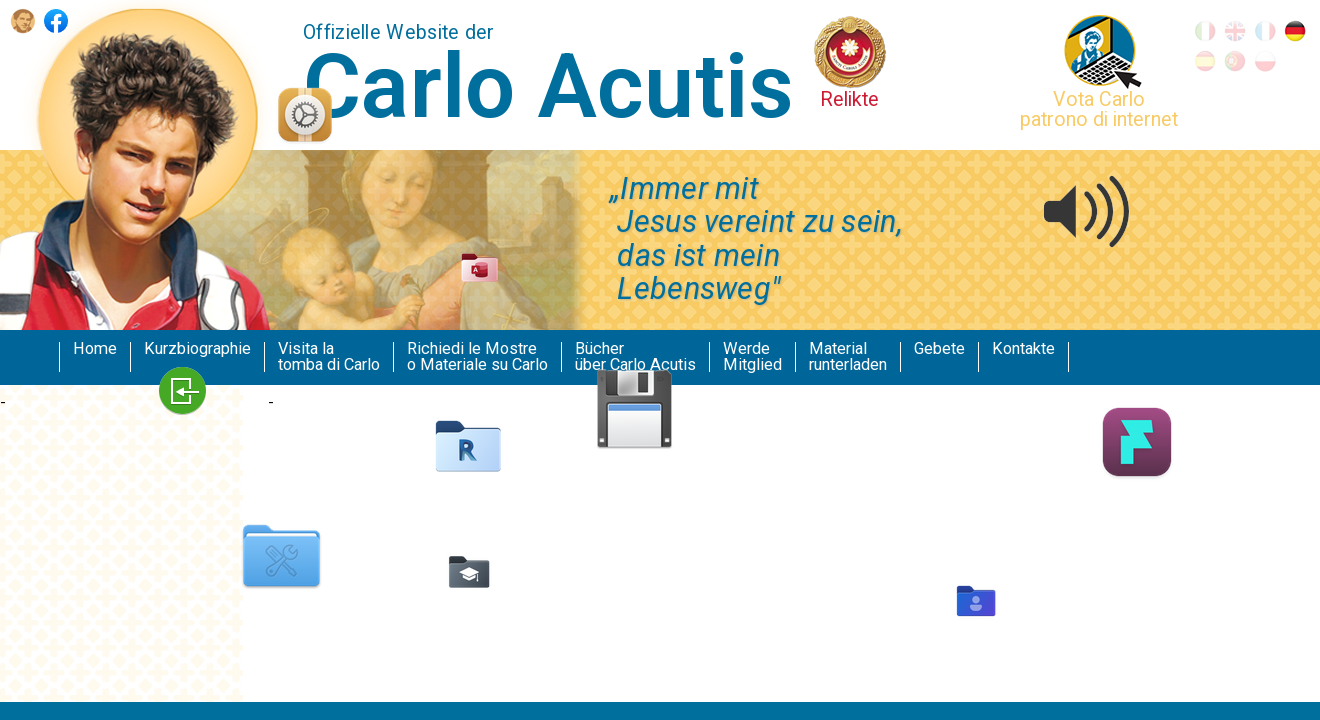 The image size is (1320, 720). What do you see at coordinates (305, 114) in the screenshot?
I see `executable application file` at bounding box center [305, 114].